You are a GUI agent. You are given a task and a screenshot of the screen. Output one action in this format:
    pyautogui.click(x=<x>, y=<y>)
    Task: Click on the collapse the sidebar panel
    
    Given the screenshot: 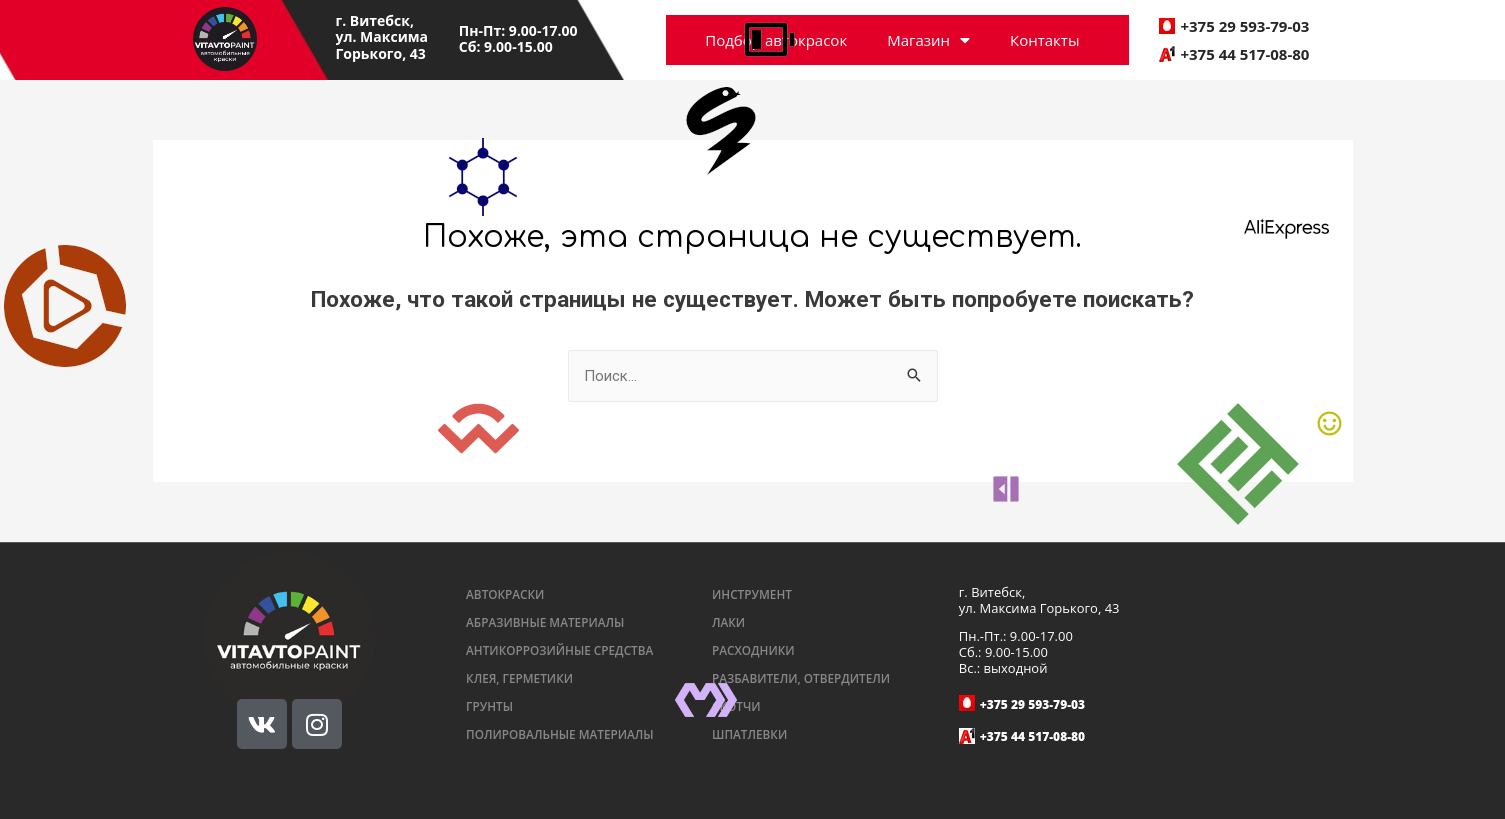 What is the action you would take?
    pyautogui.click(x=1006, y=489)
    